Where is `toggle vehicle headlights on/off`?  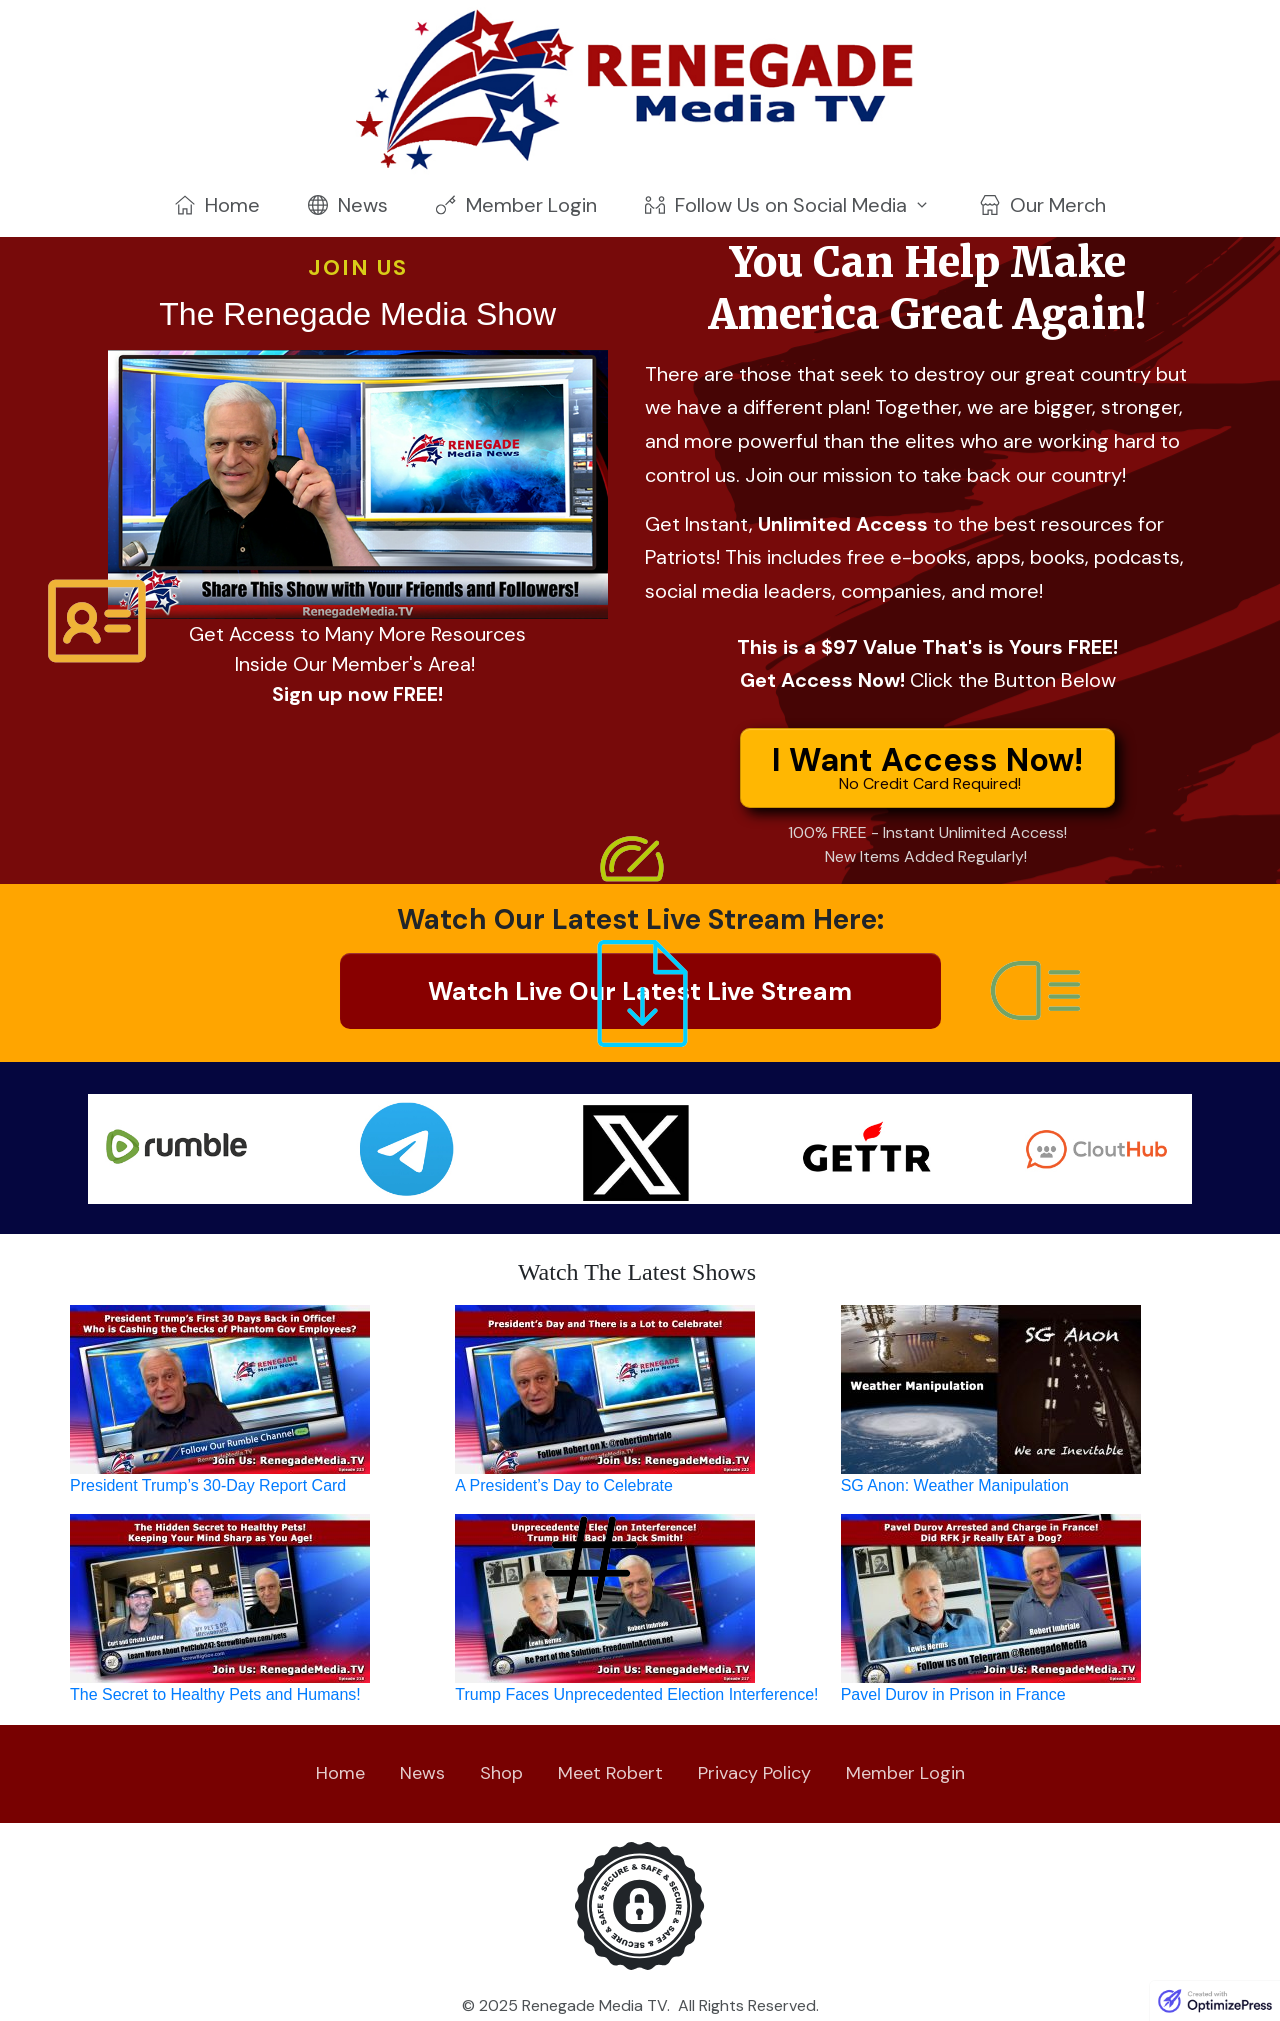
toggle vehicle headlights on/off is located at coordinates (1035, 990).